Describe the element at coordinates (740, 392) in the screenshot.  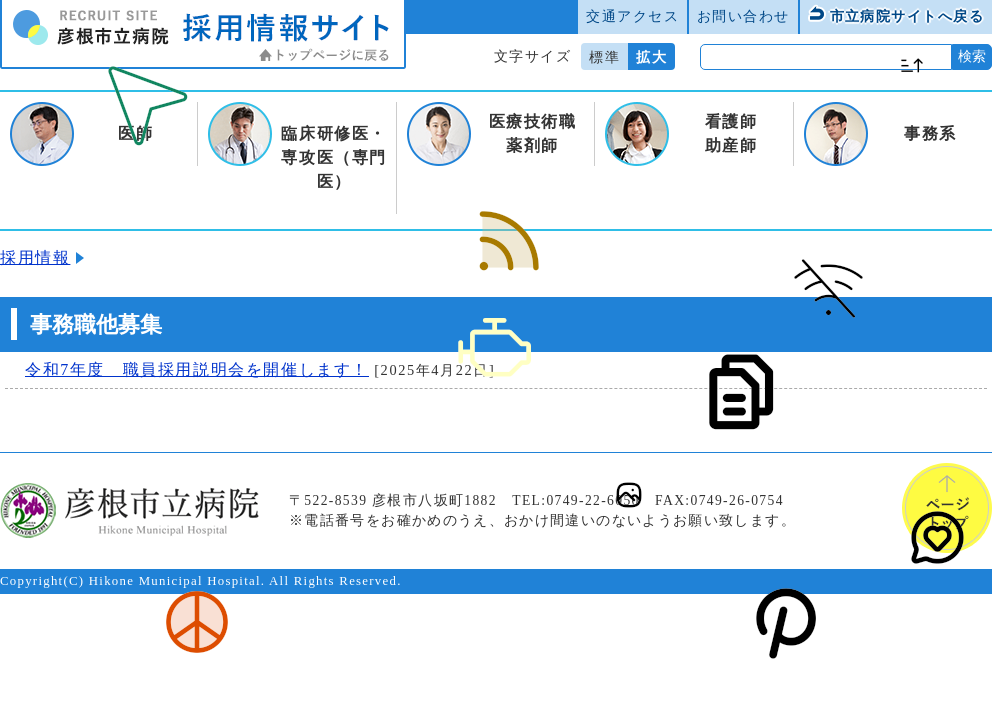
I see `view all files` at that location.